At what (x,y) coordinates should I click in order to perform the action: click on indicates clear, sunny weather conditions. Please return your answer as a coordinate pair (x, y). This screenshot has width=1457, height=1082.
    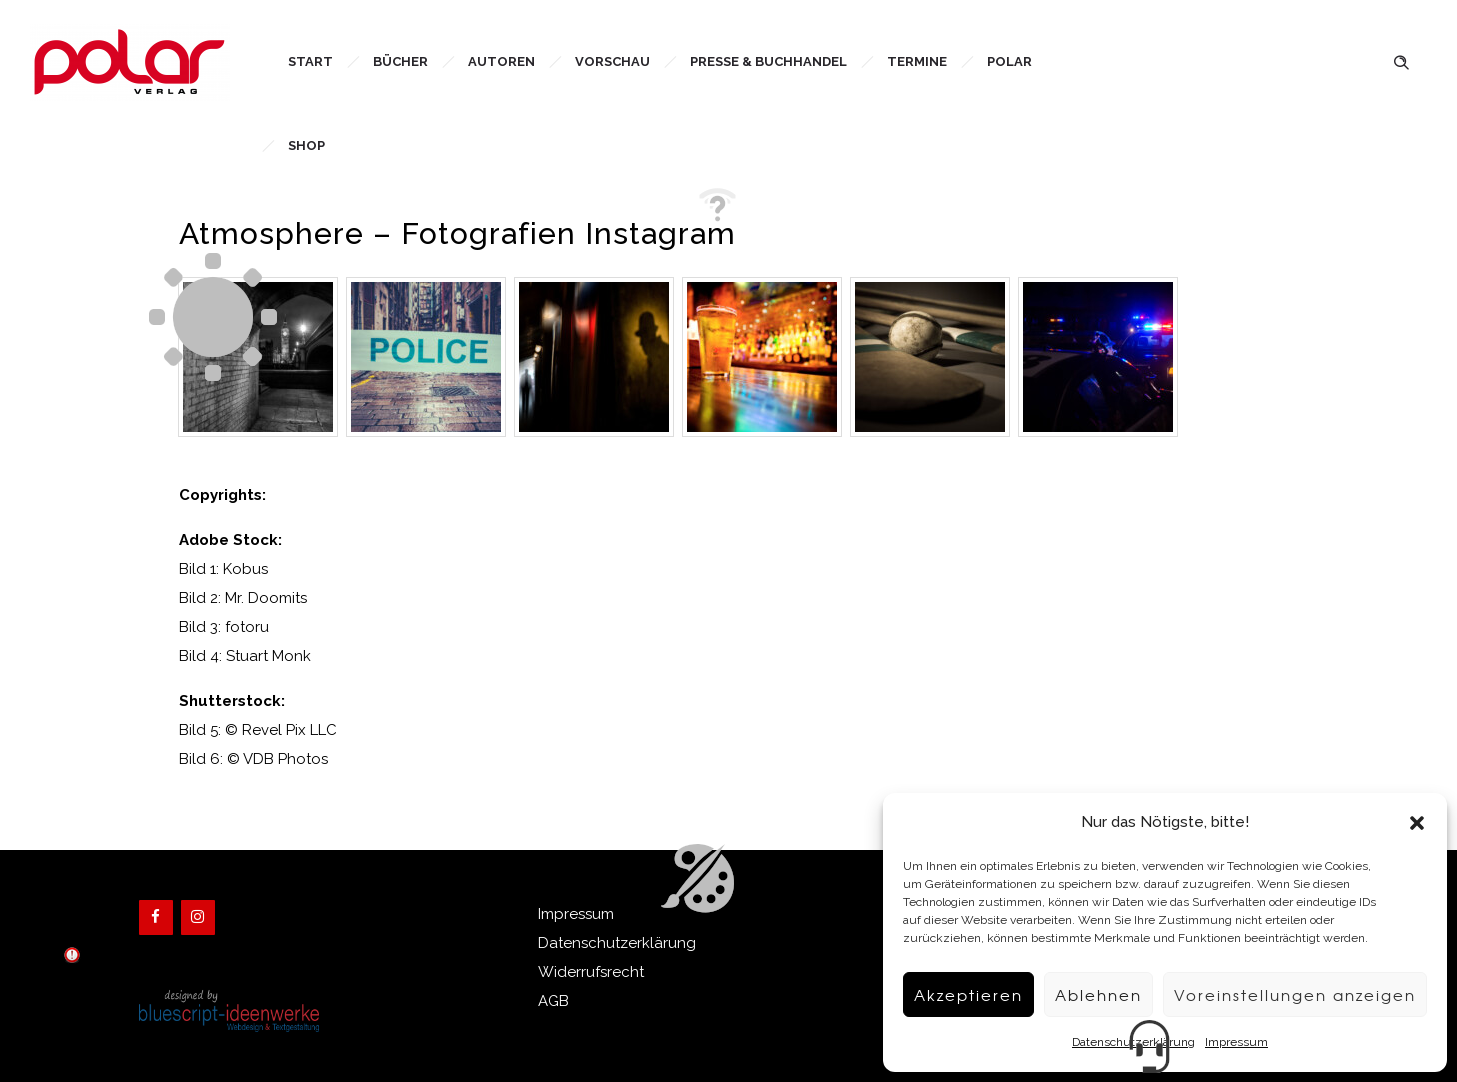
    Looking at the image, I should click on (213, 317).